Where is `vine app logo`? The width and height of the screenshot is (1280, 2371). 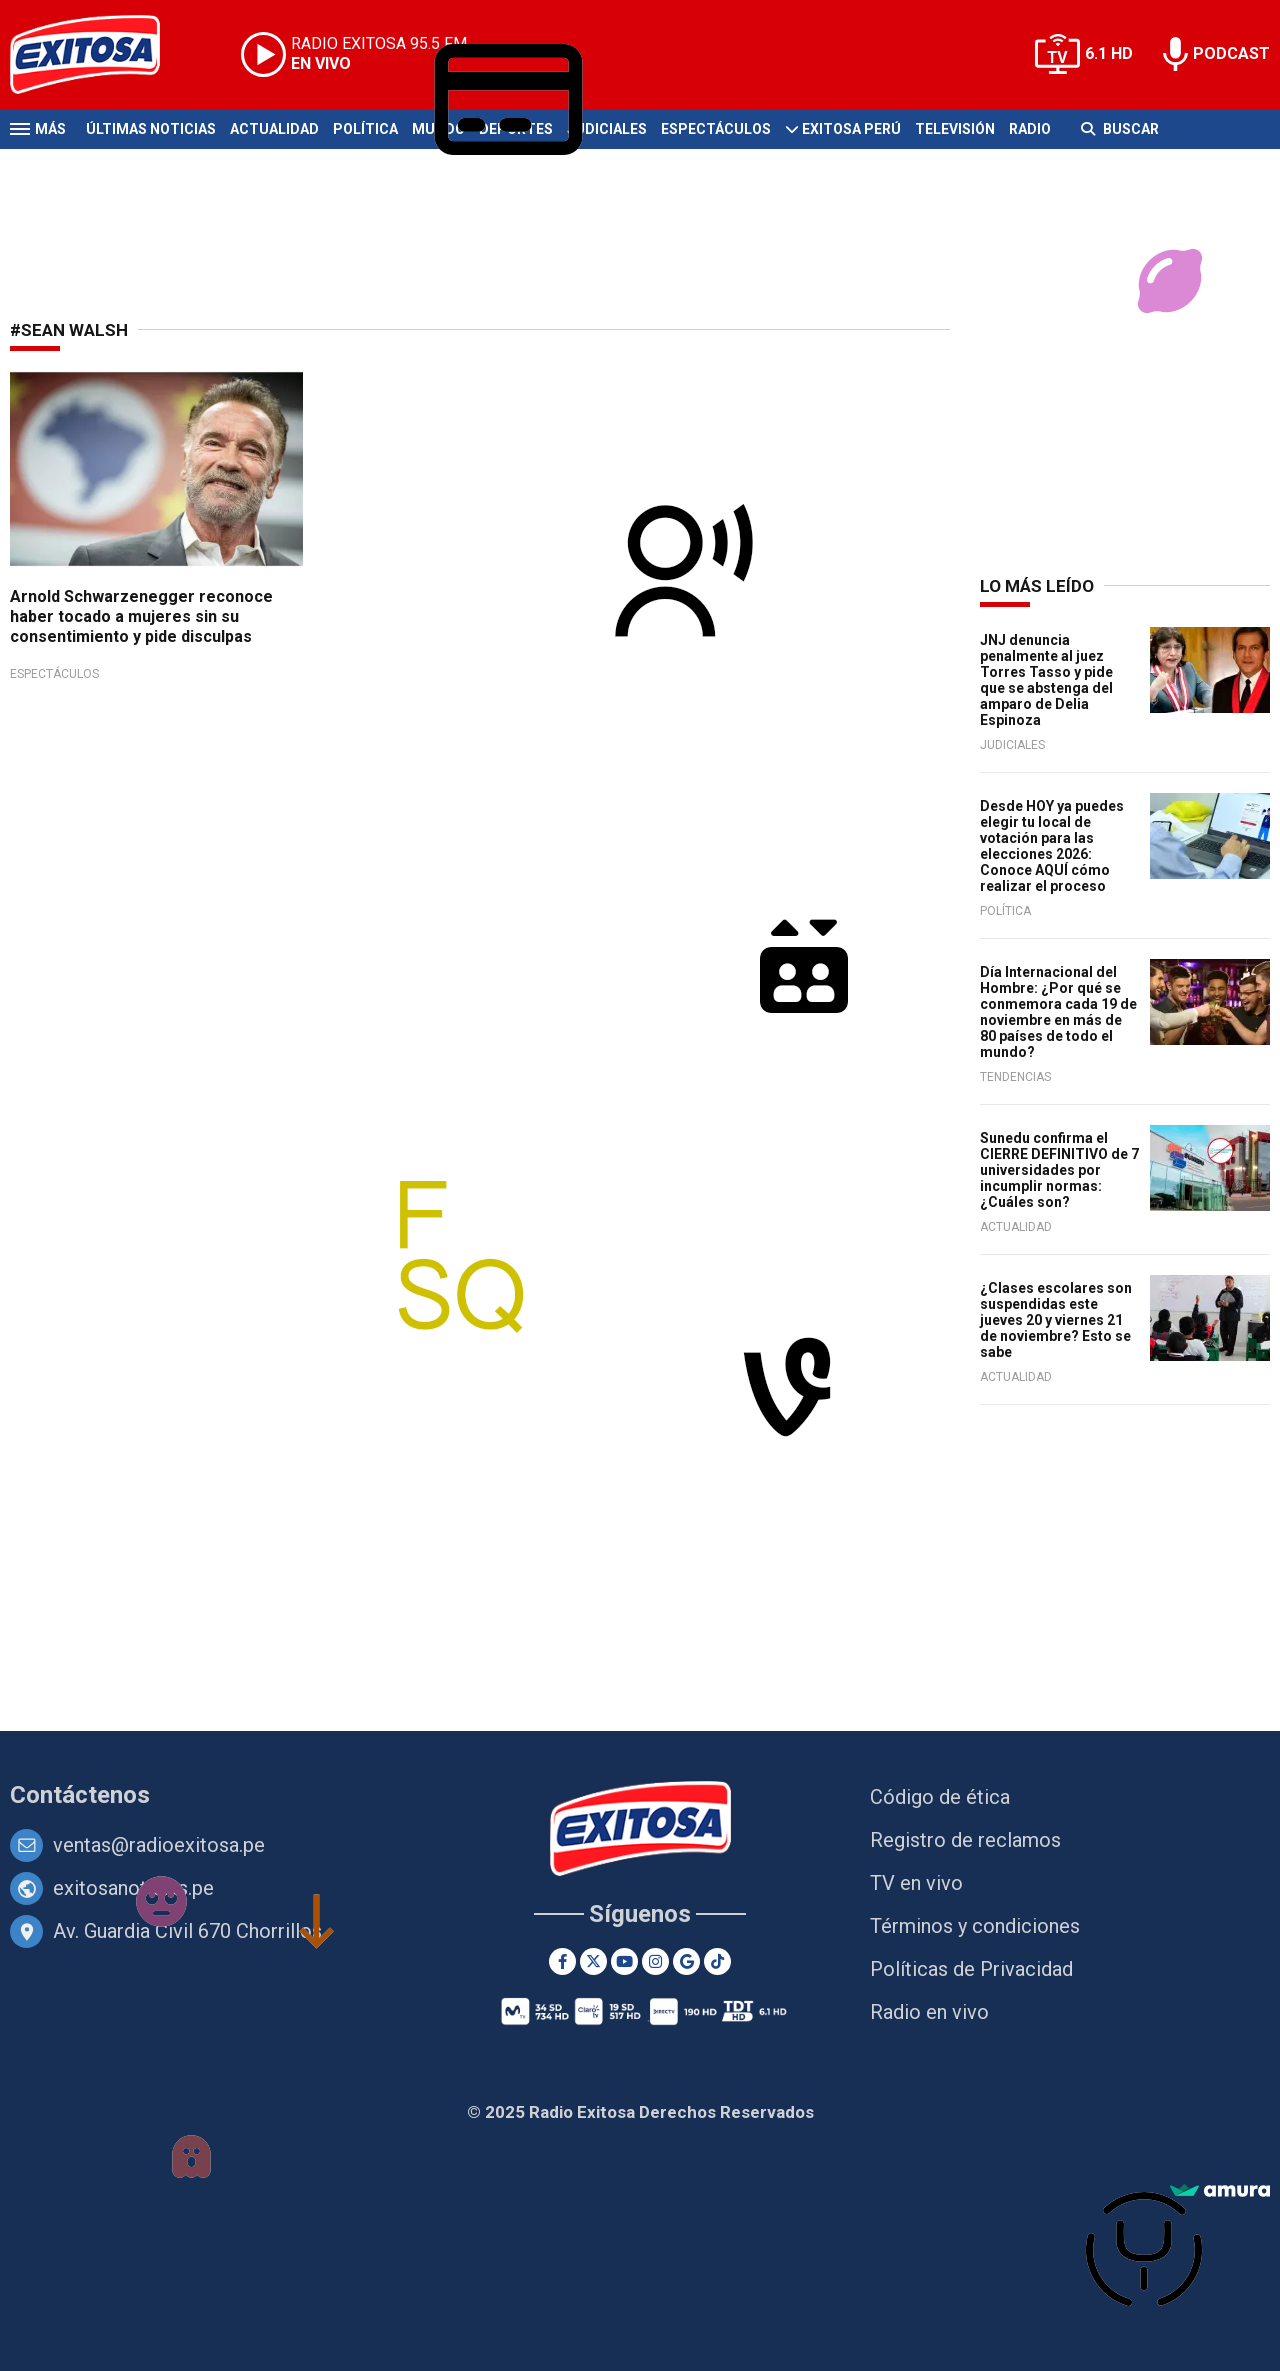
vine app logo is located at coordinates (787, 1387).